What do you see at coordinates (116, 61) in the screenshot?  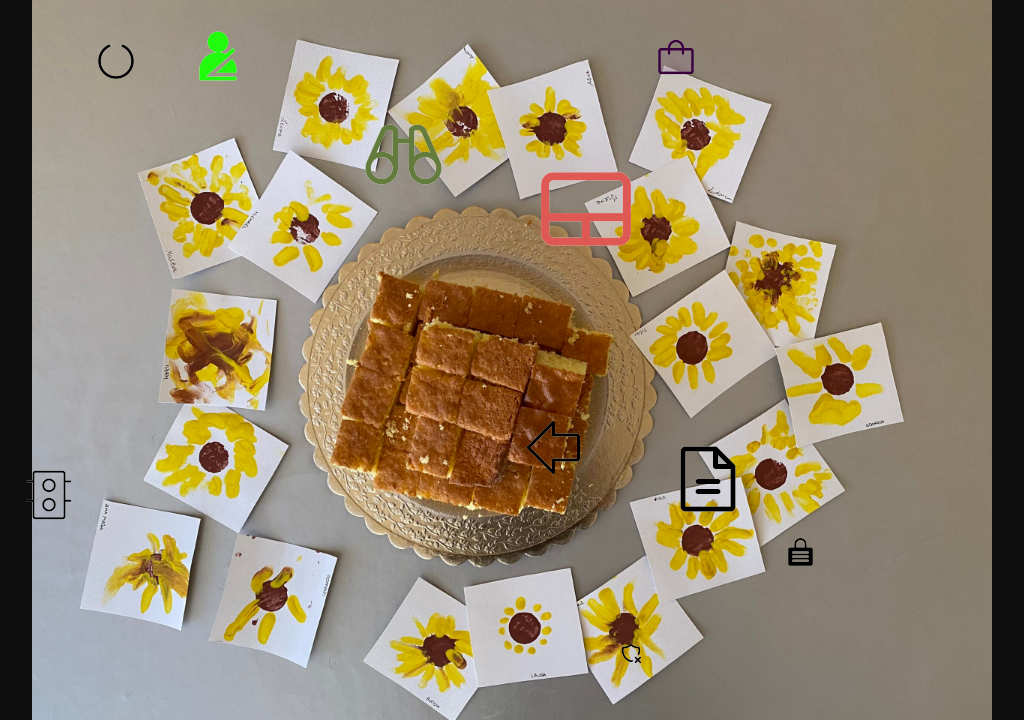 I see `loading or processing in progress` at bounding box center [116, 61].